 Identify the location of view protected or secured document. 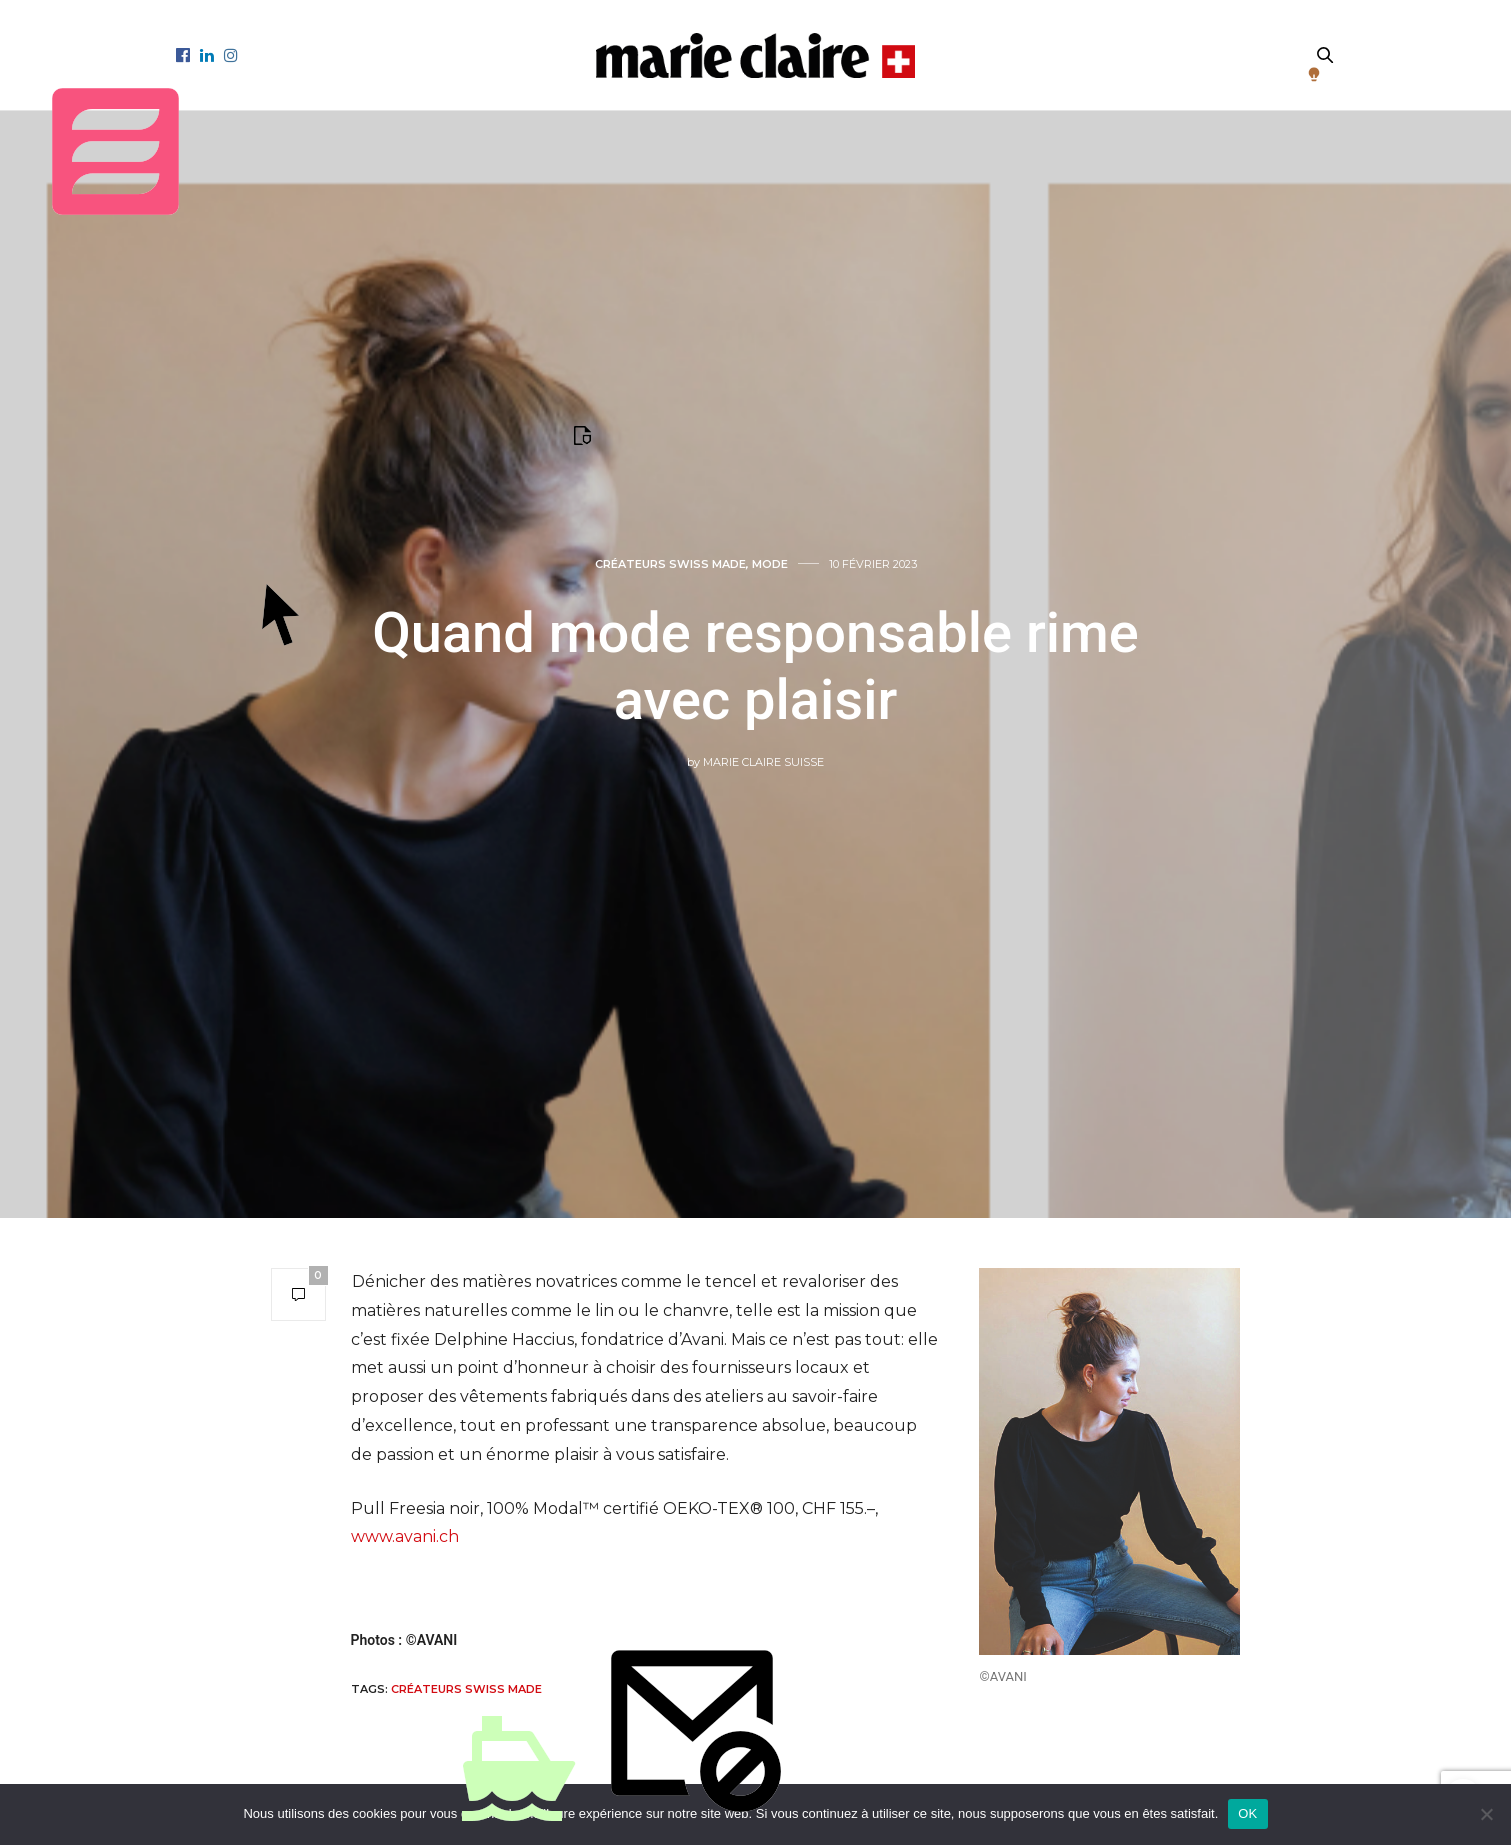
(582, 435).